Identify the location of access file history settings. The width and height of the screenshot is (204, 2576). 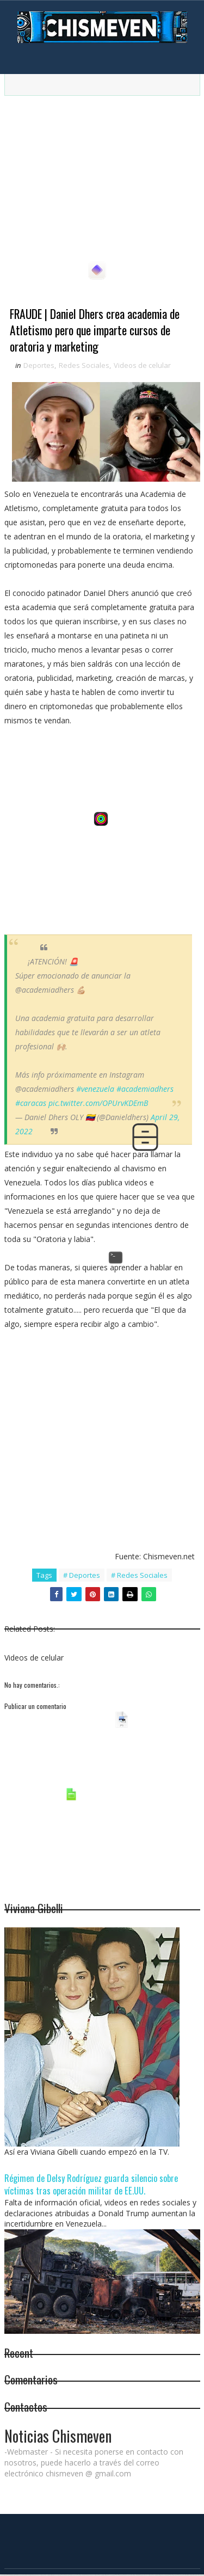
(145, 1138).